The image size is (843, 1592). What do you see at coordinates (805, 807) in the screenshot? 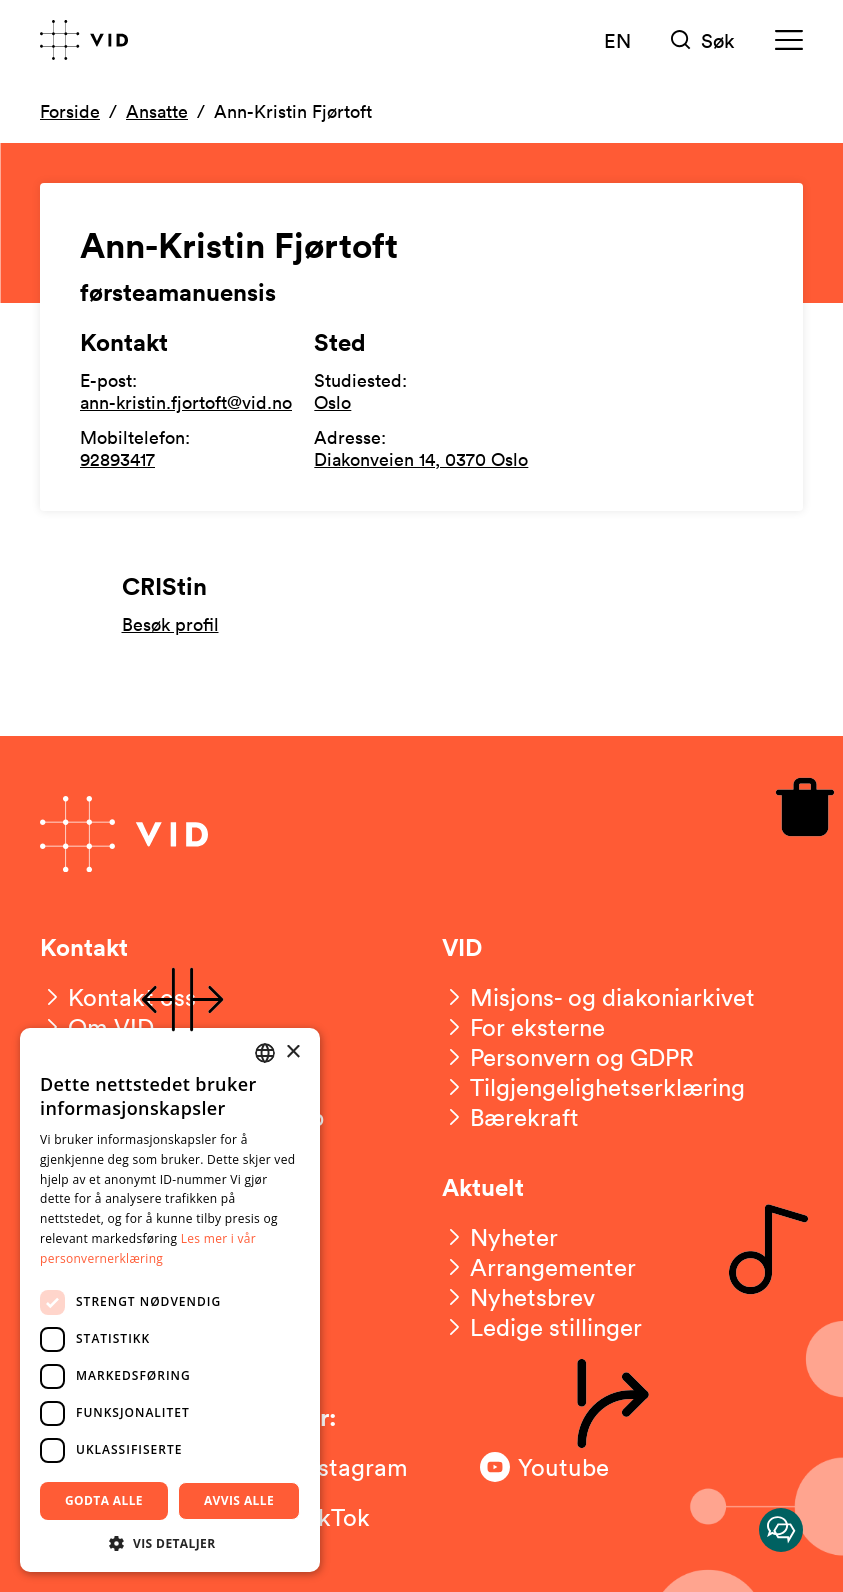
I see `delete selected item` at bounding box center [805, 807].